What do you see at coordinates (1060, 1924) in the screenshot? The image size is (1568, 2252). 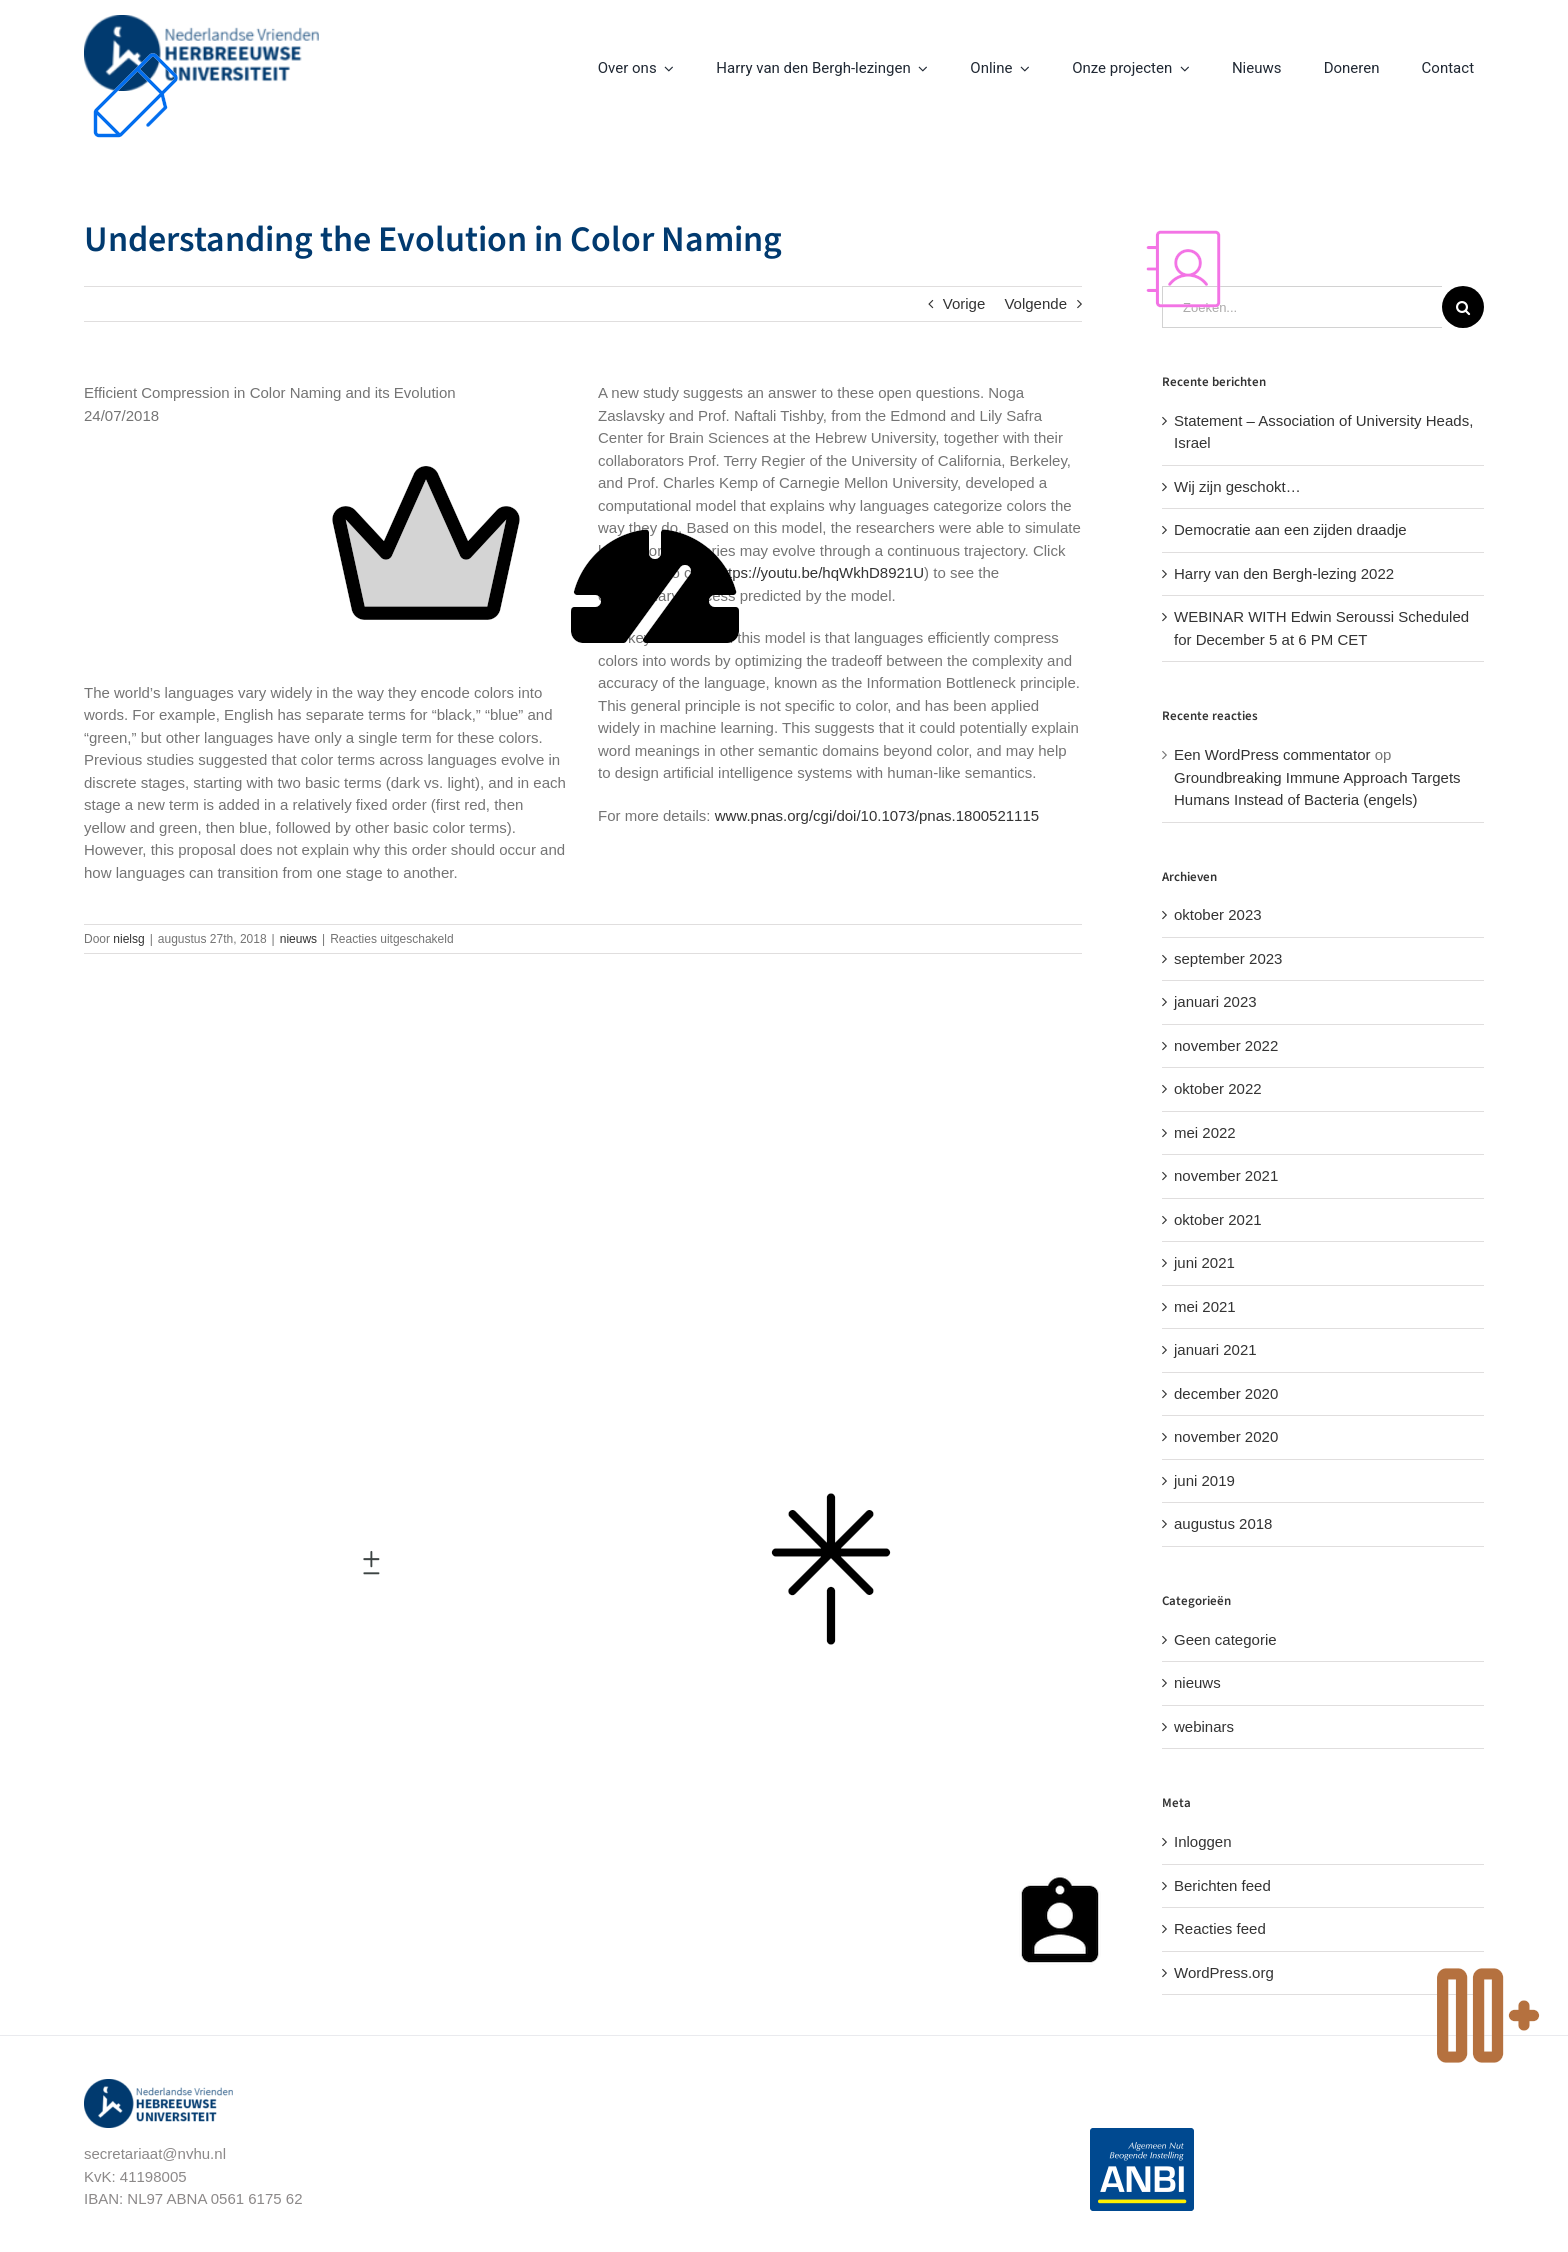 I see `view user profile or account details` at bounding box center [1060, 1924].